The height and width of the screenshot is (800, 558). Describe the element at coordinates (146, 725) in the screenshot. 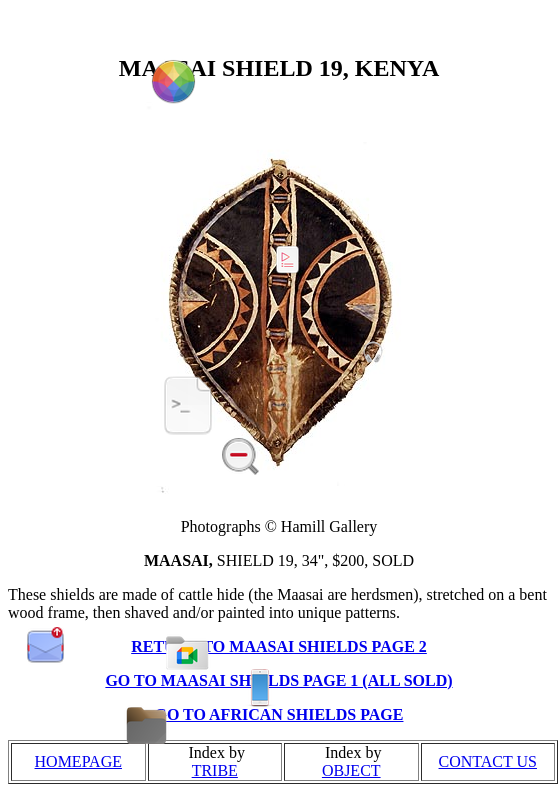

I see `access an open folder's contents` at that location.